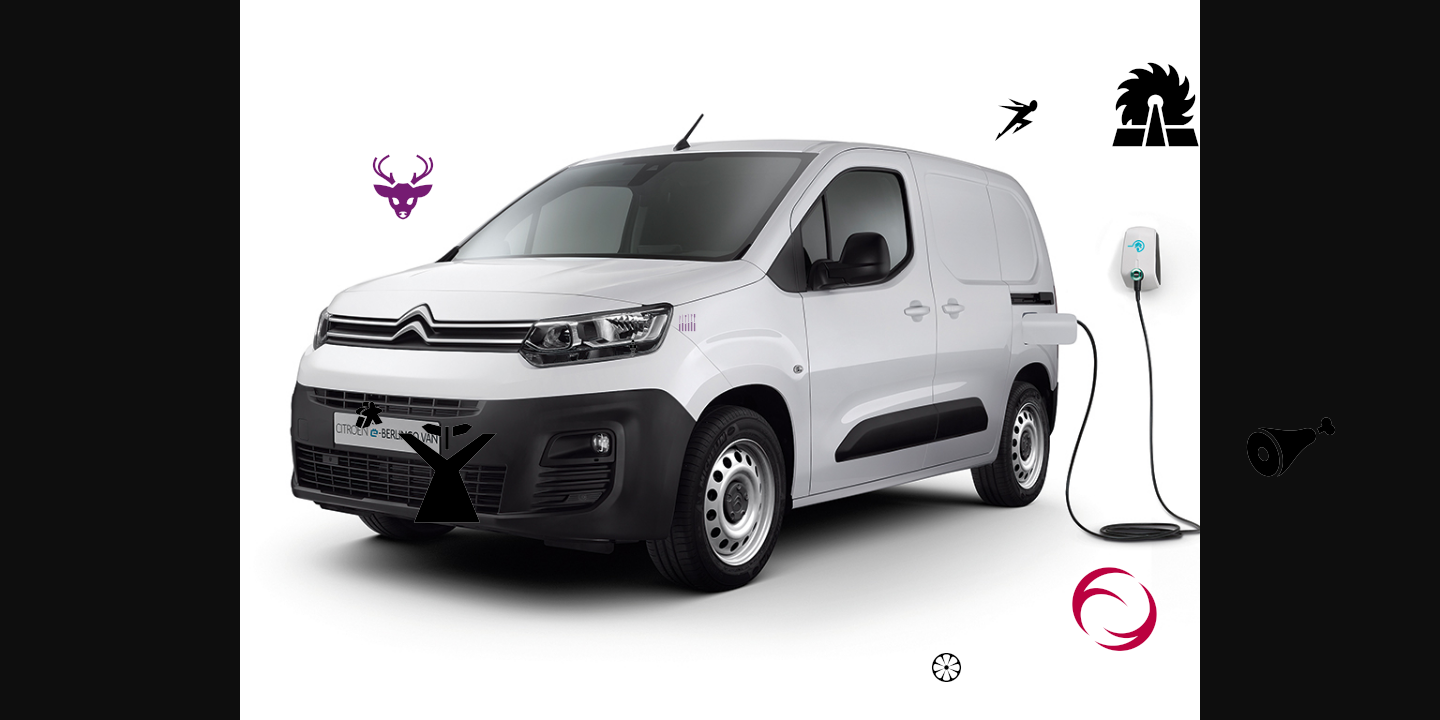 The image size is (1440, 720). I want to click on citrus fruit category in a food or grocery app, so click(946, 667).